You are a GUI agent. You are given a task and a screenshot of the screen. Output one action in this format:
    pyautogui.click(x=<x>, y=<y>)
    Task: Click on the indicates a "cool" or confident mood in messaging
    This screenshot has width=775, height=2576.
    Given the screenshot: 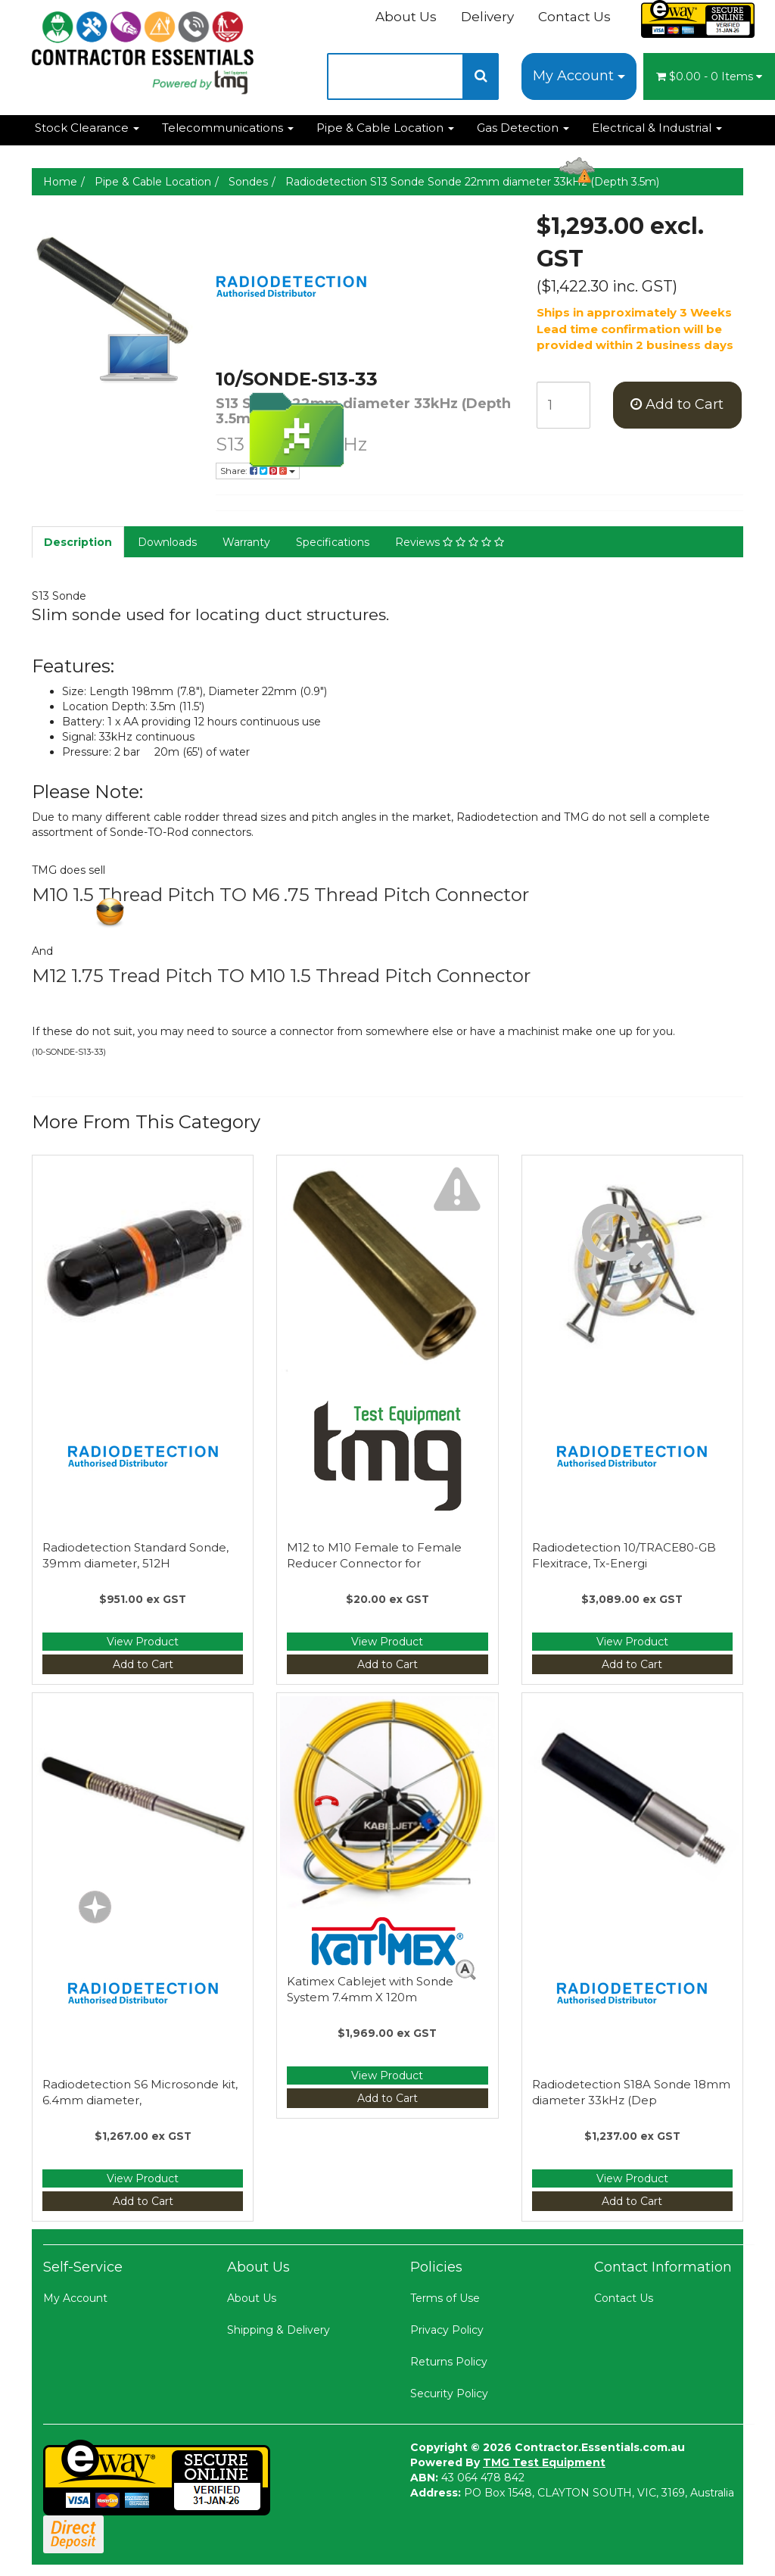 What is the action you would take?
    pyautogui.click(x=110, y=912)
    